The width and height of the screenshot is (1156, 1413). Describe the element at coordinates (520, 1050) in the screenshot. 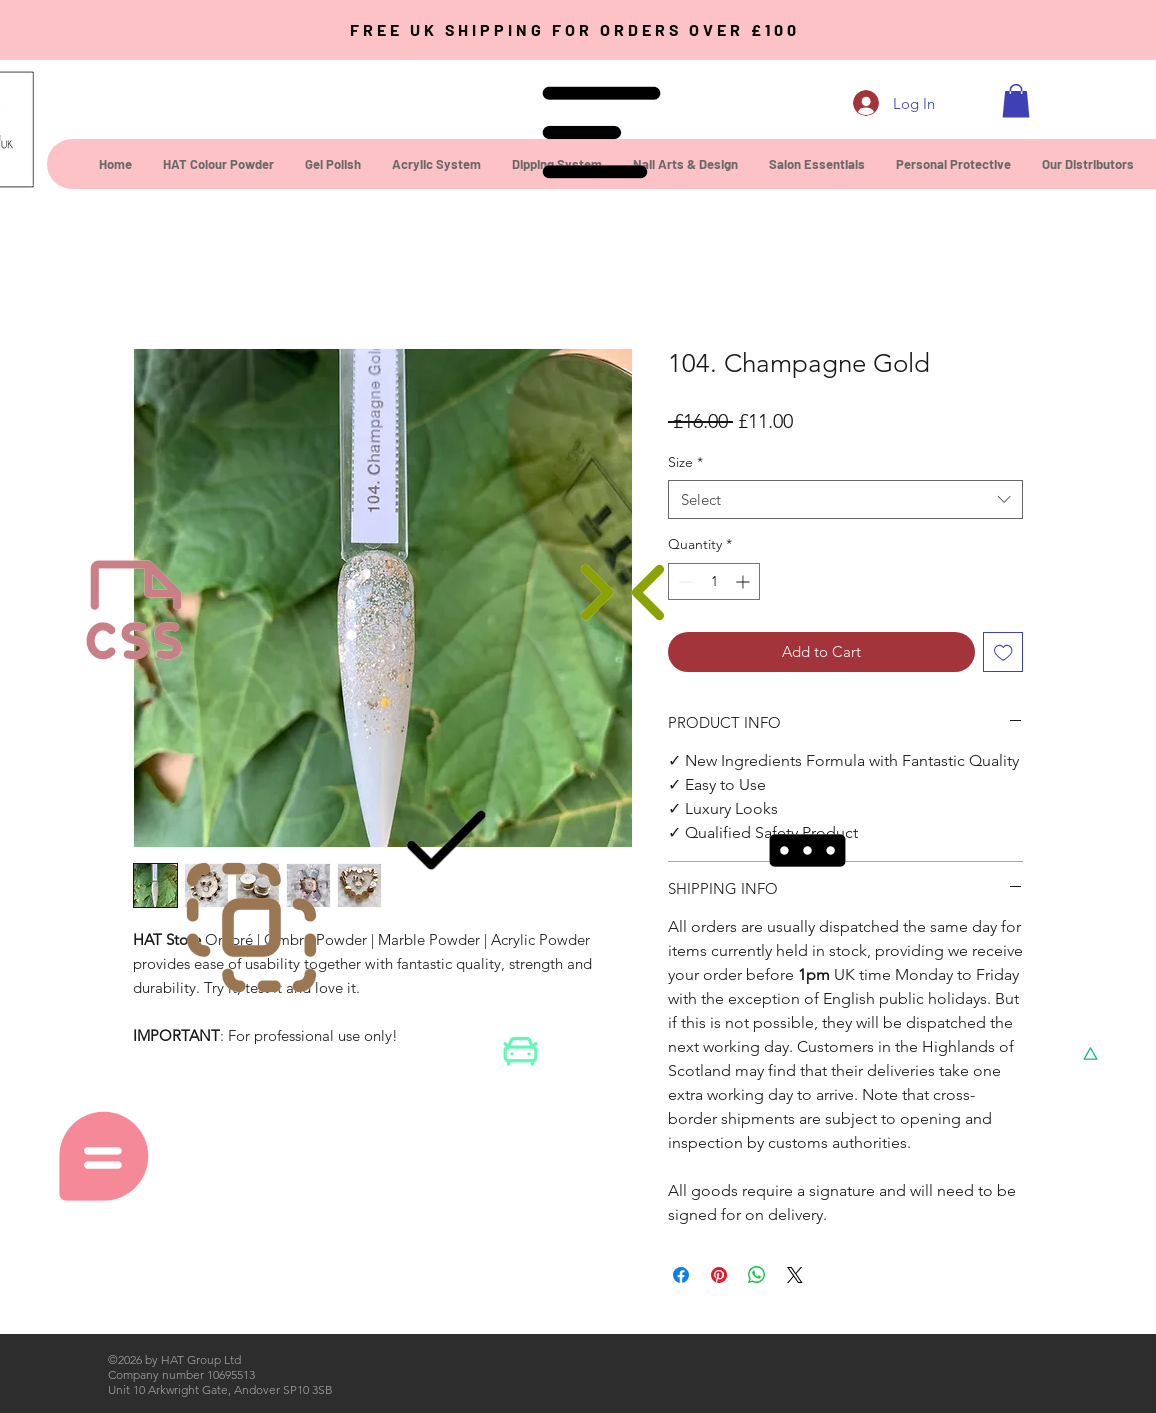

I see `access vehicle or car-related settings` at that location.